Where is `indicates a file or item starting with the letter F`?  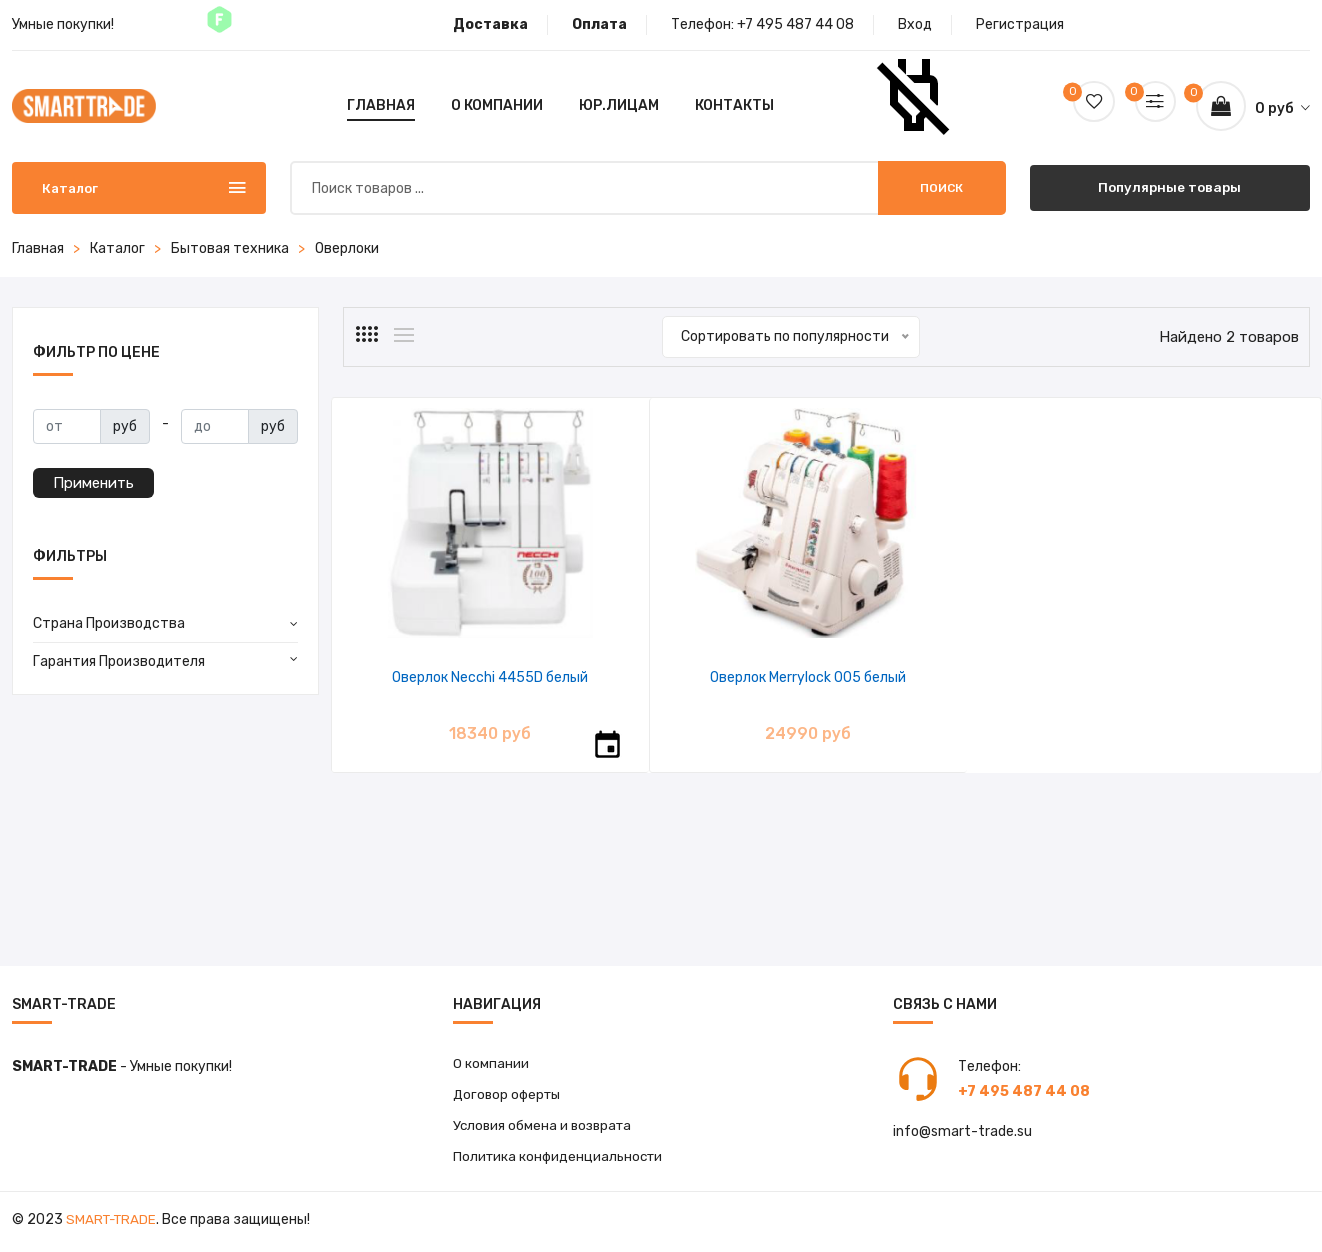
indicates a file or item starting with the letter F is located at coordinates (219, 19).